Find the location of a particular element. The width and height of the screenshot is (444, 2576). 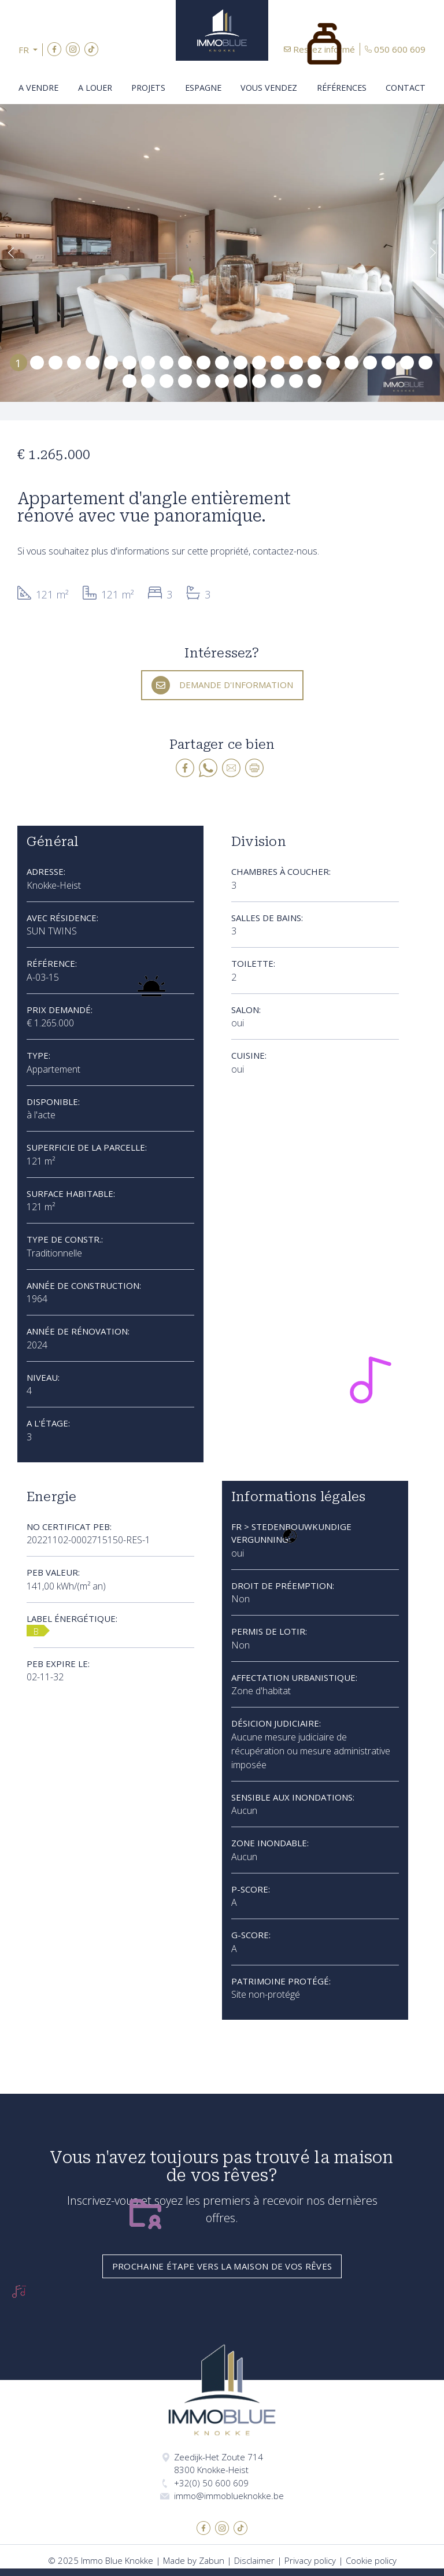

toggle sunrise/sunset display mode is located at coordinates (151, 987).